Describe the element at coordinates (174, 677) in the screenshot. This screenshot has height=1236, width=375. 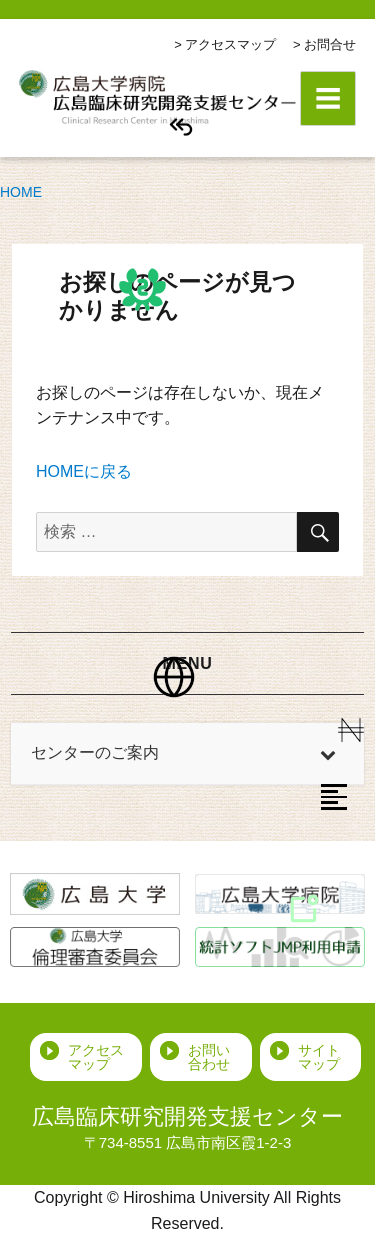
I see `access website or browse the web` at that location.